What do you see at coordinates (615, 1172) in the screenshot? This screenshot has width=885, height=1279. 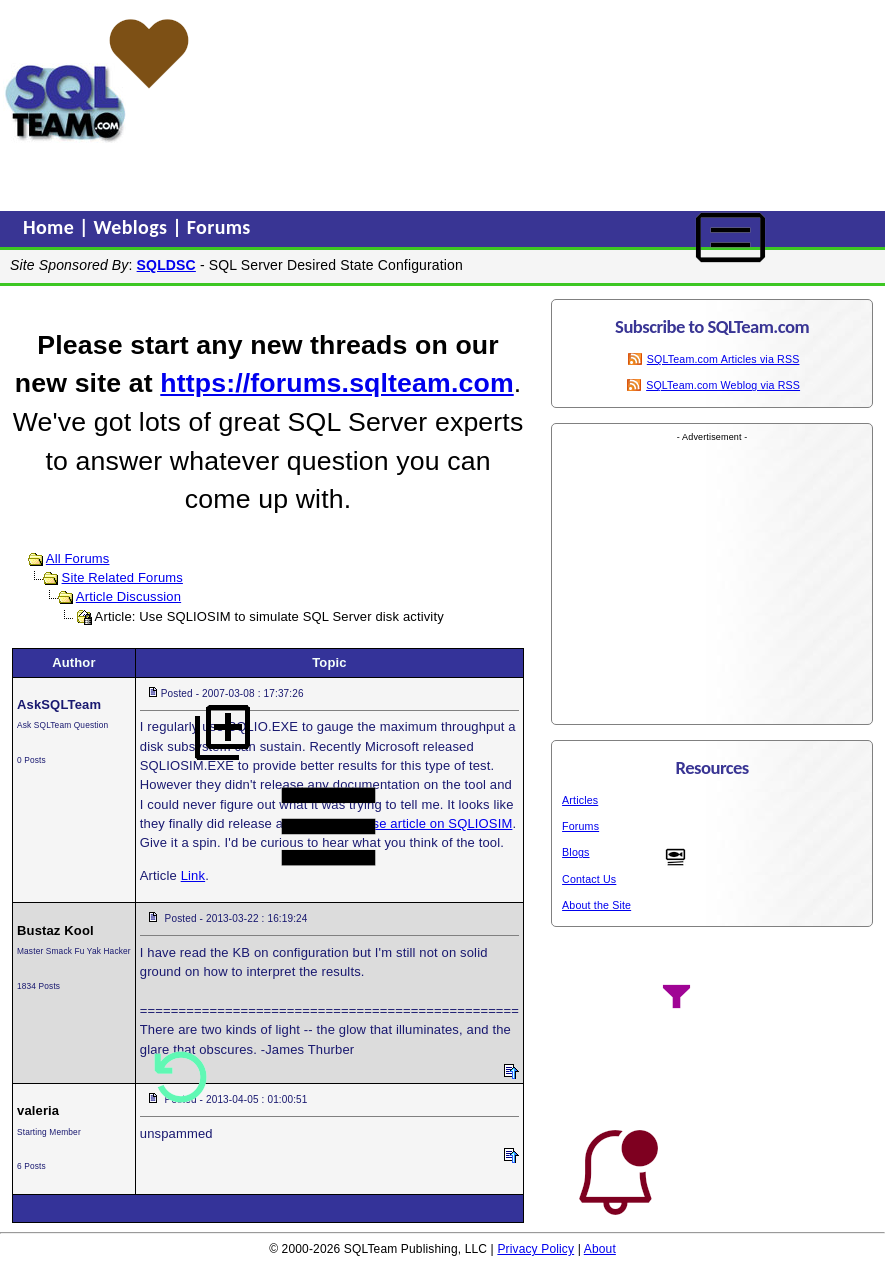 I see `indicates new notifications are available` at bounding box center [615, 1172].